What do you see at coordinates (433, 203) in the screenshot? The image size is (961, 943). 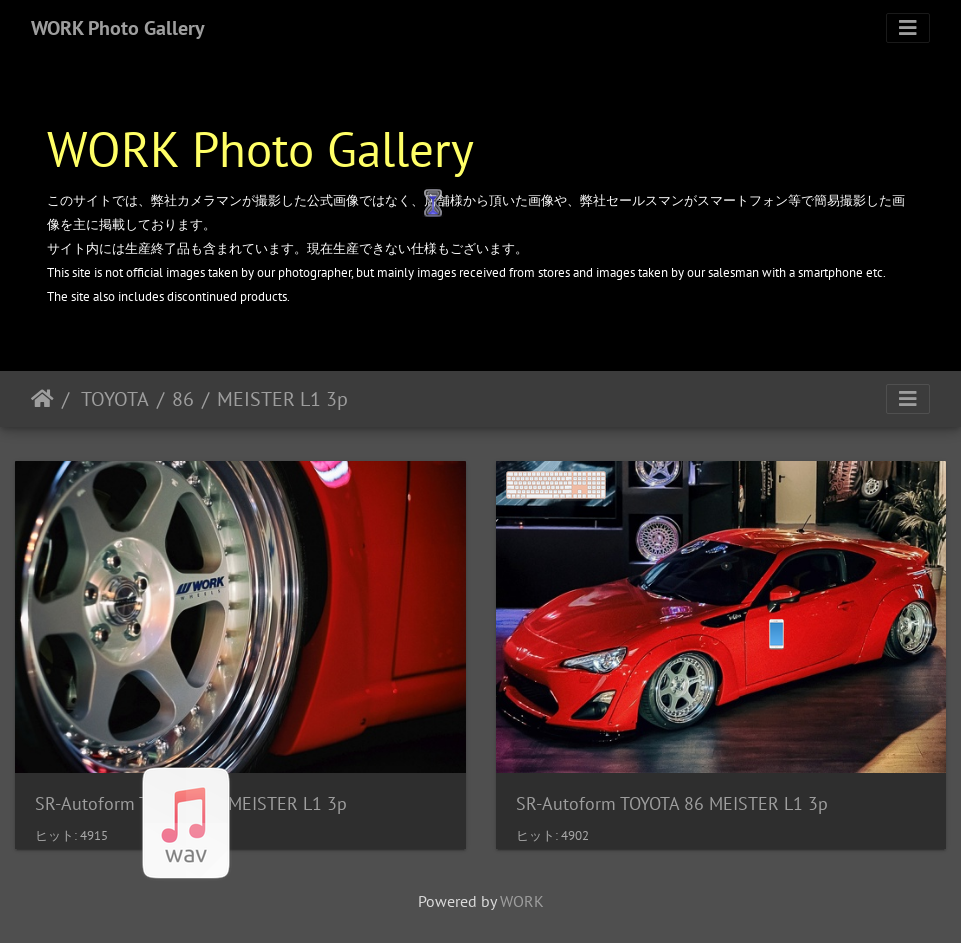 I see `view your screen time usage statistics` at bounding box center [433, 203].